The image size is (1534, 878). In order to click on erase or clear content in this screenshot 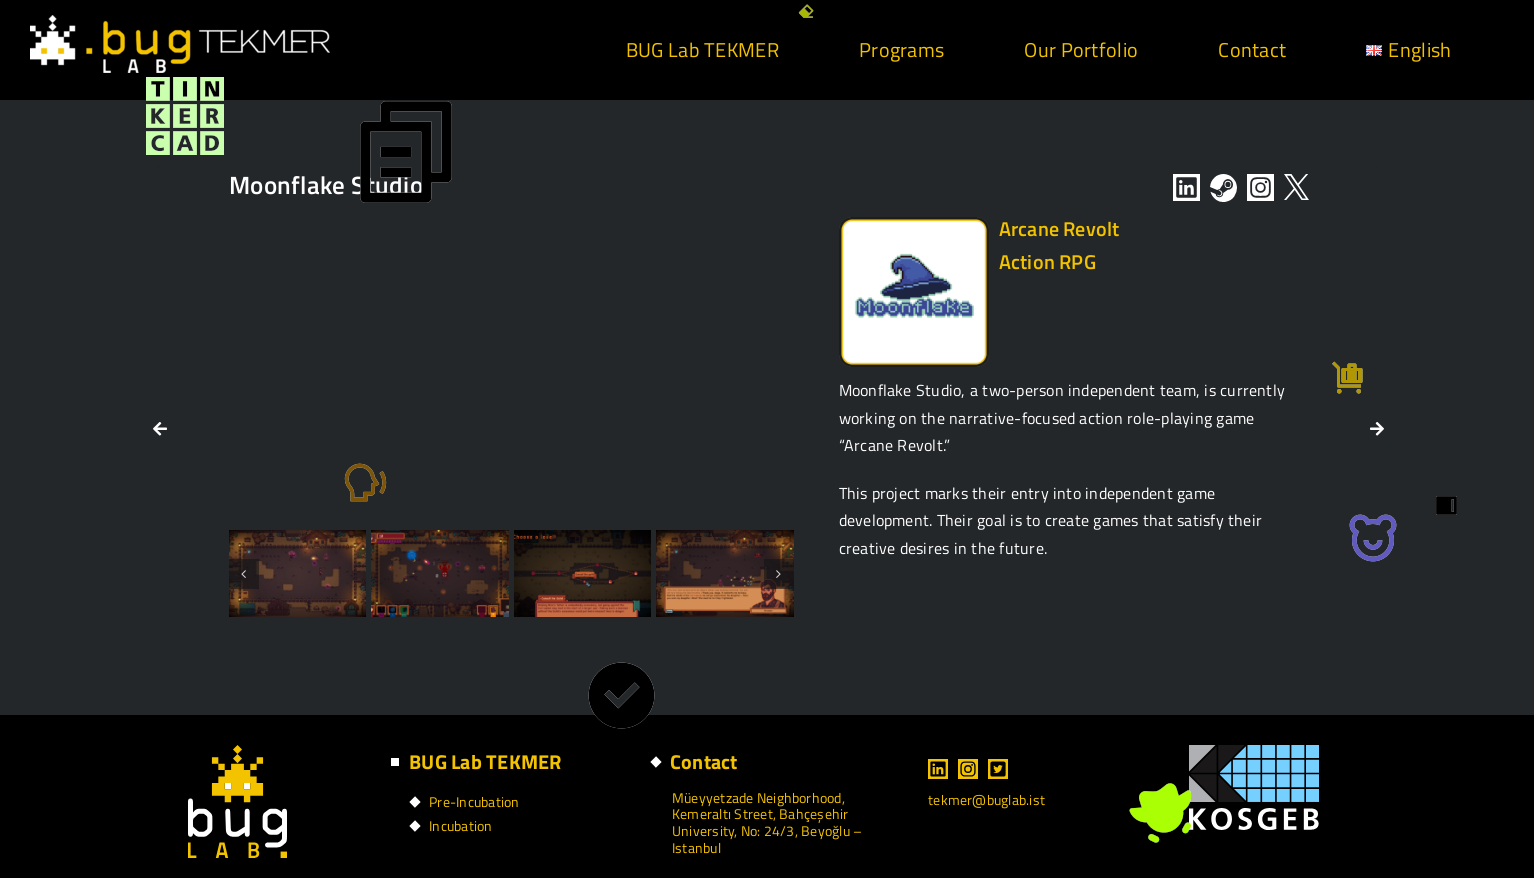, I will do `click(806, 11)`.